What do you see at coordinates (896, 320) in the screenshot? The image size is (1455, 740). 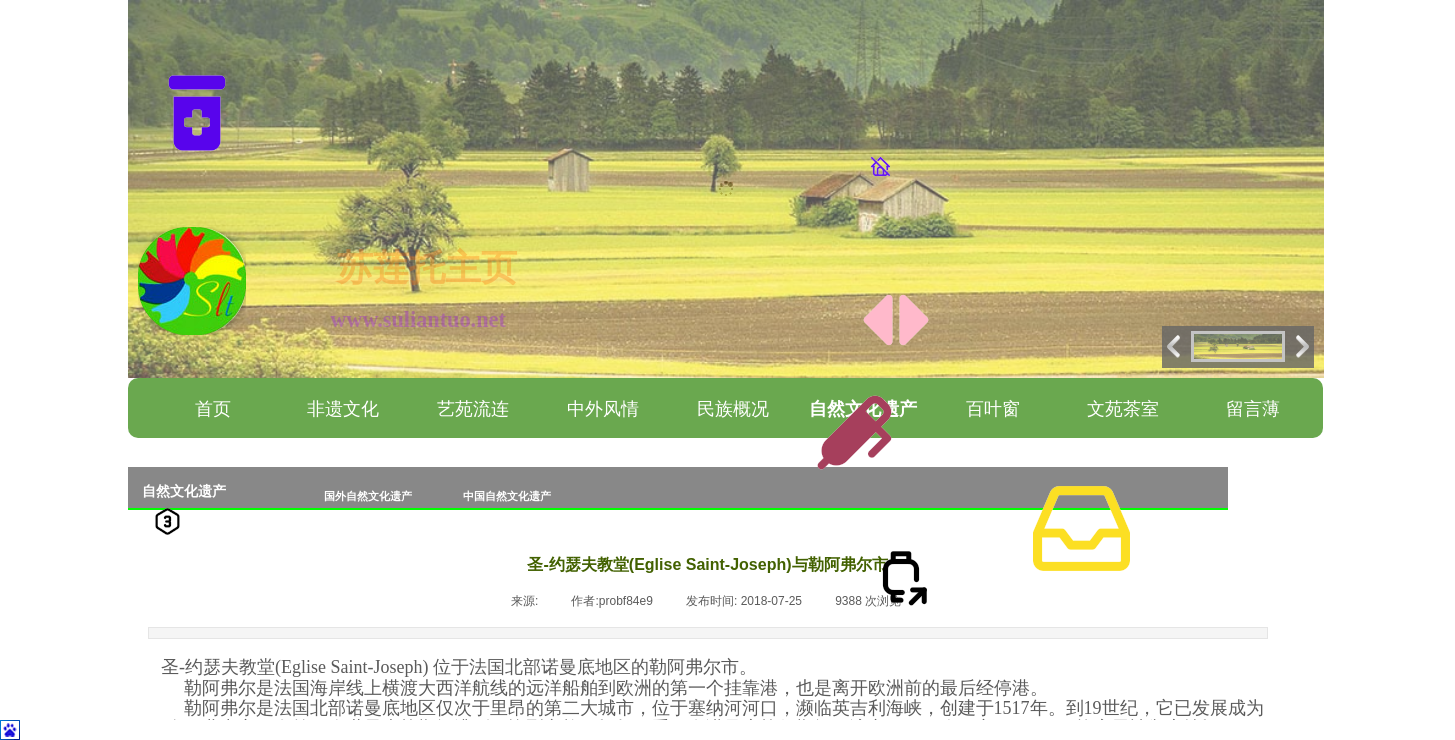 I see `adjust horizontal spacing or position` at bounding box center [896, 320].